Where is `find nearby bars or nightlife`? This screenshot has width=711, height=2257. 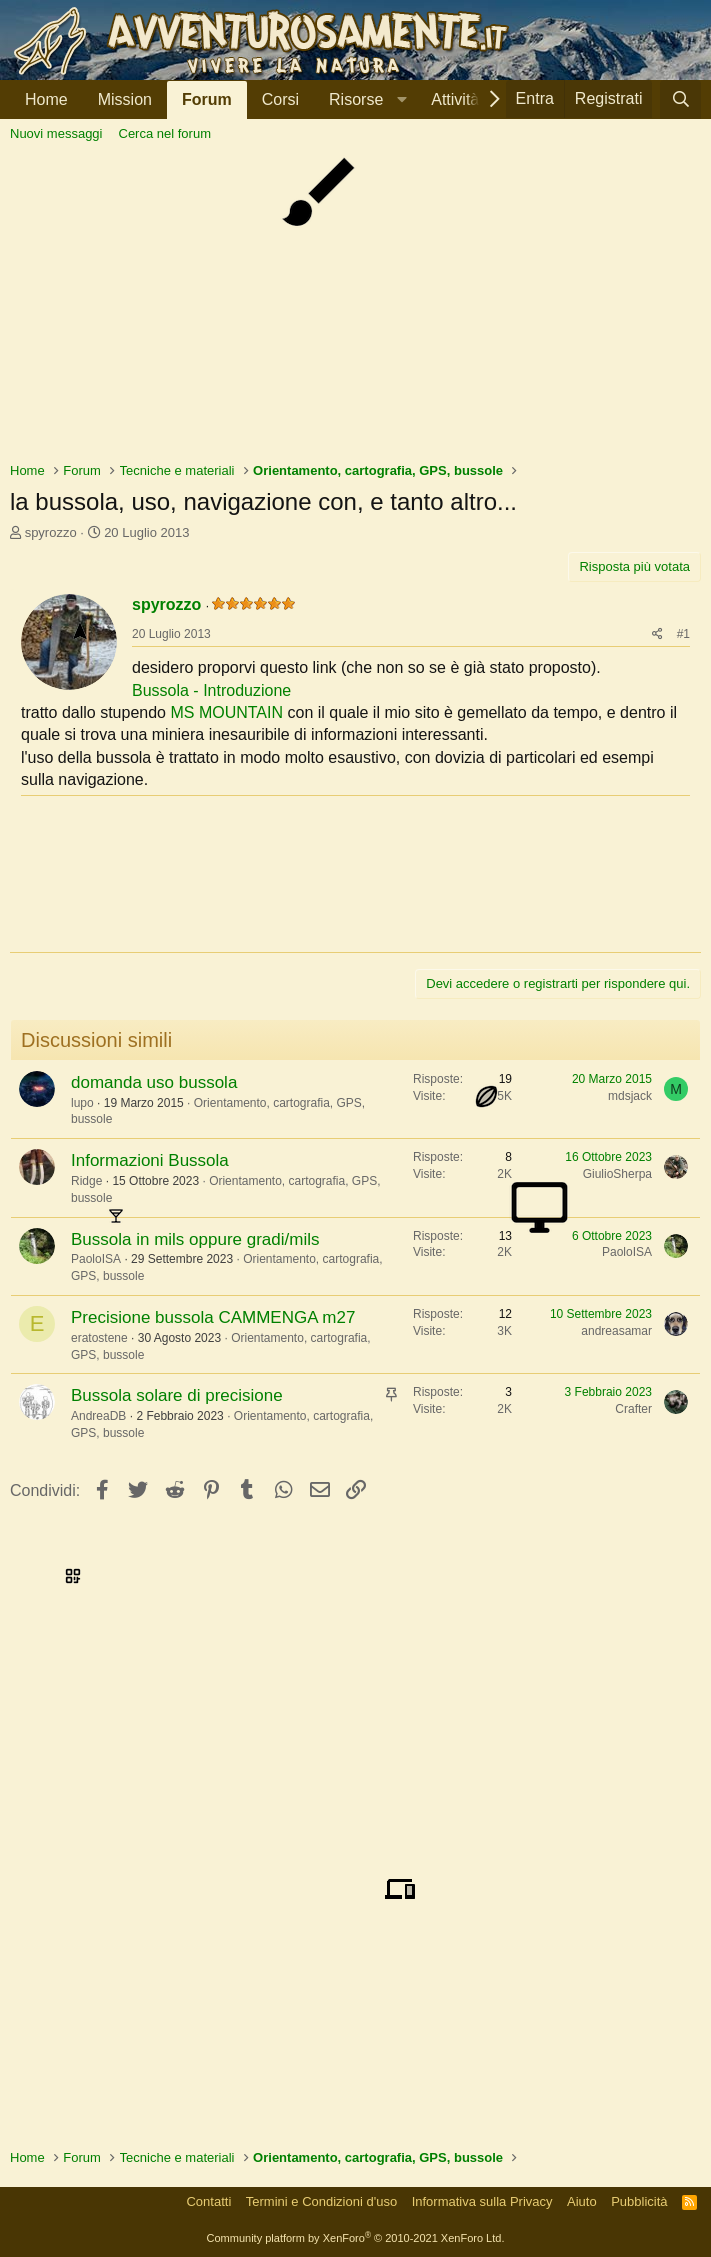
find nearby bars or nightlife is located at coordinates (116, 1216).